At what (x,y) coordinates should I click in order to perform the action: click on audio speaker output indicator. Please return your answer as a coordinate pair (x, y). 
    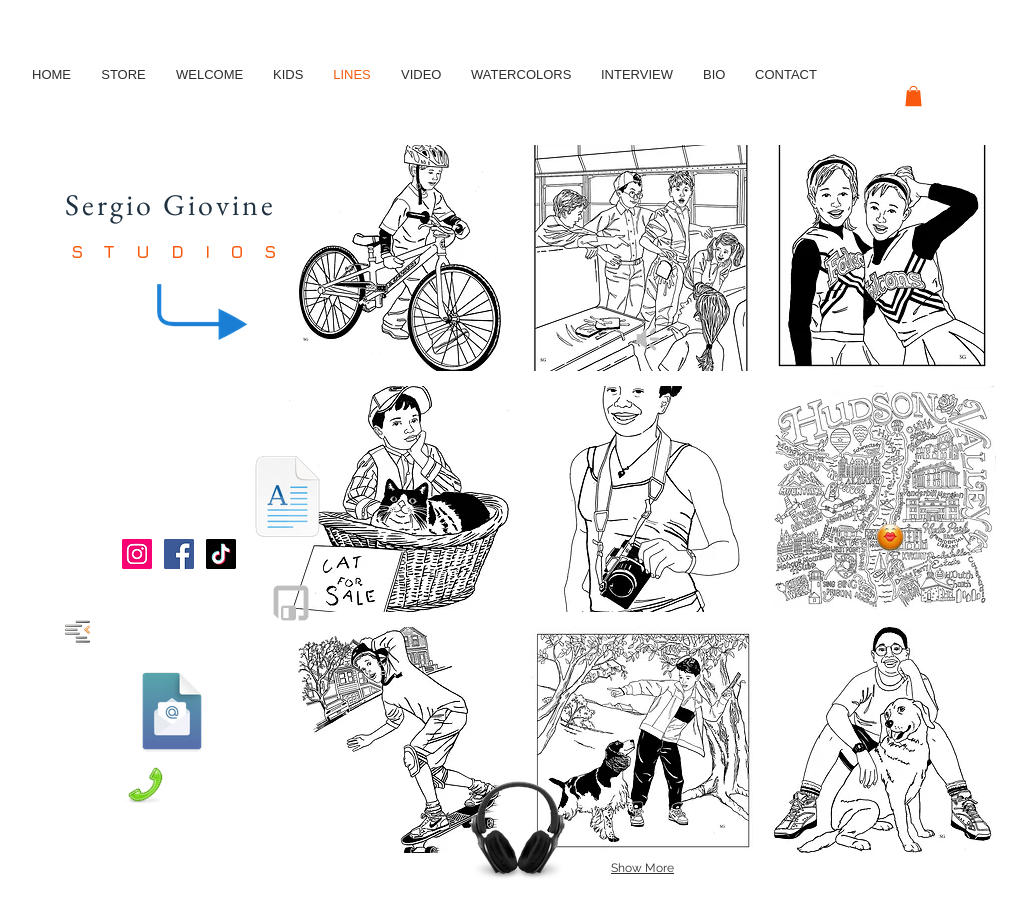
    Looking at the image, I should click on (648, 339).